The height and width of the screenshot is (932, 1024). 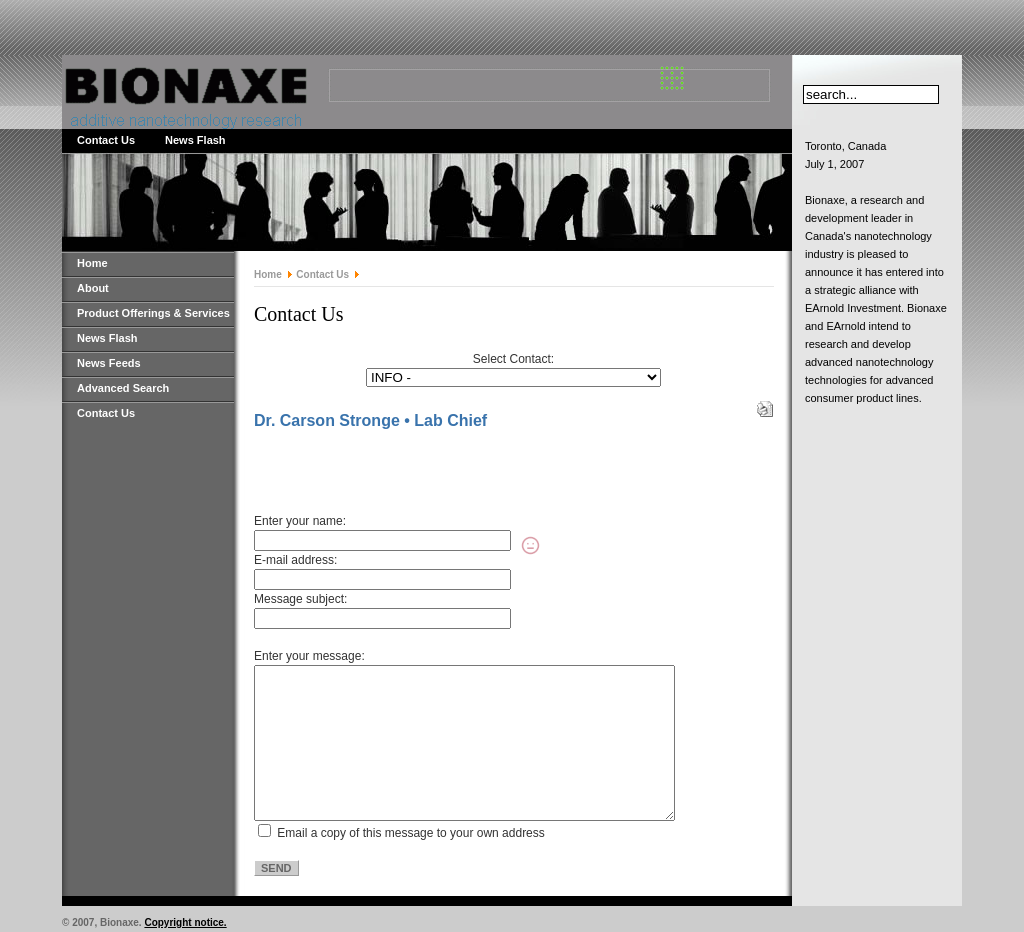 I want to click on remove all borders from selected element, so click(x=672, y=78).